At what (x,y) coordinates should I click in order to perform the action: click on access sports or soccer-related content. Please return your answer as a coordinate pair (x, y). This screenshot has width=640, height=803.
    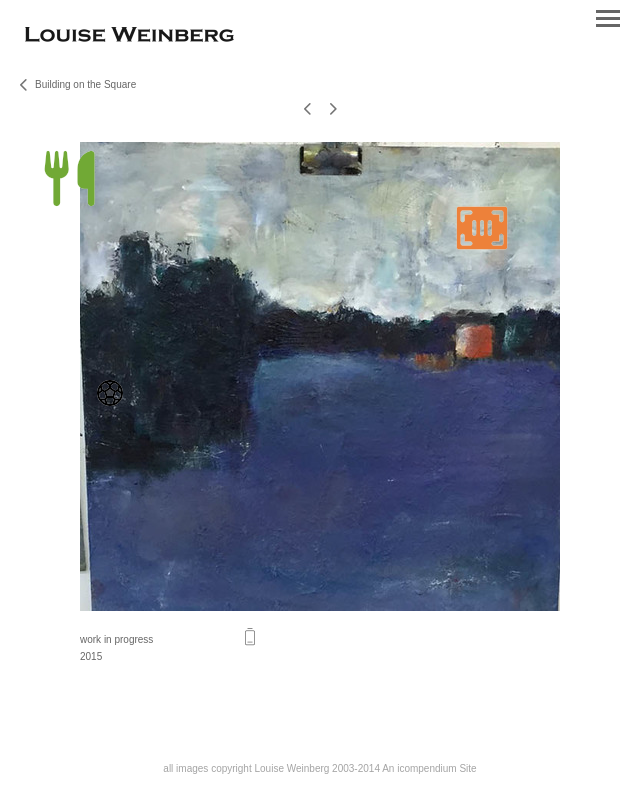
    Looking at the image, I should click on (110, 393).